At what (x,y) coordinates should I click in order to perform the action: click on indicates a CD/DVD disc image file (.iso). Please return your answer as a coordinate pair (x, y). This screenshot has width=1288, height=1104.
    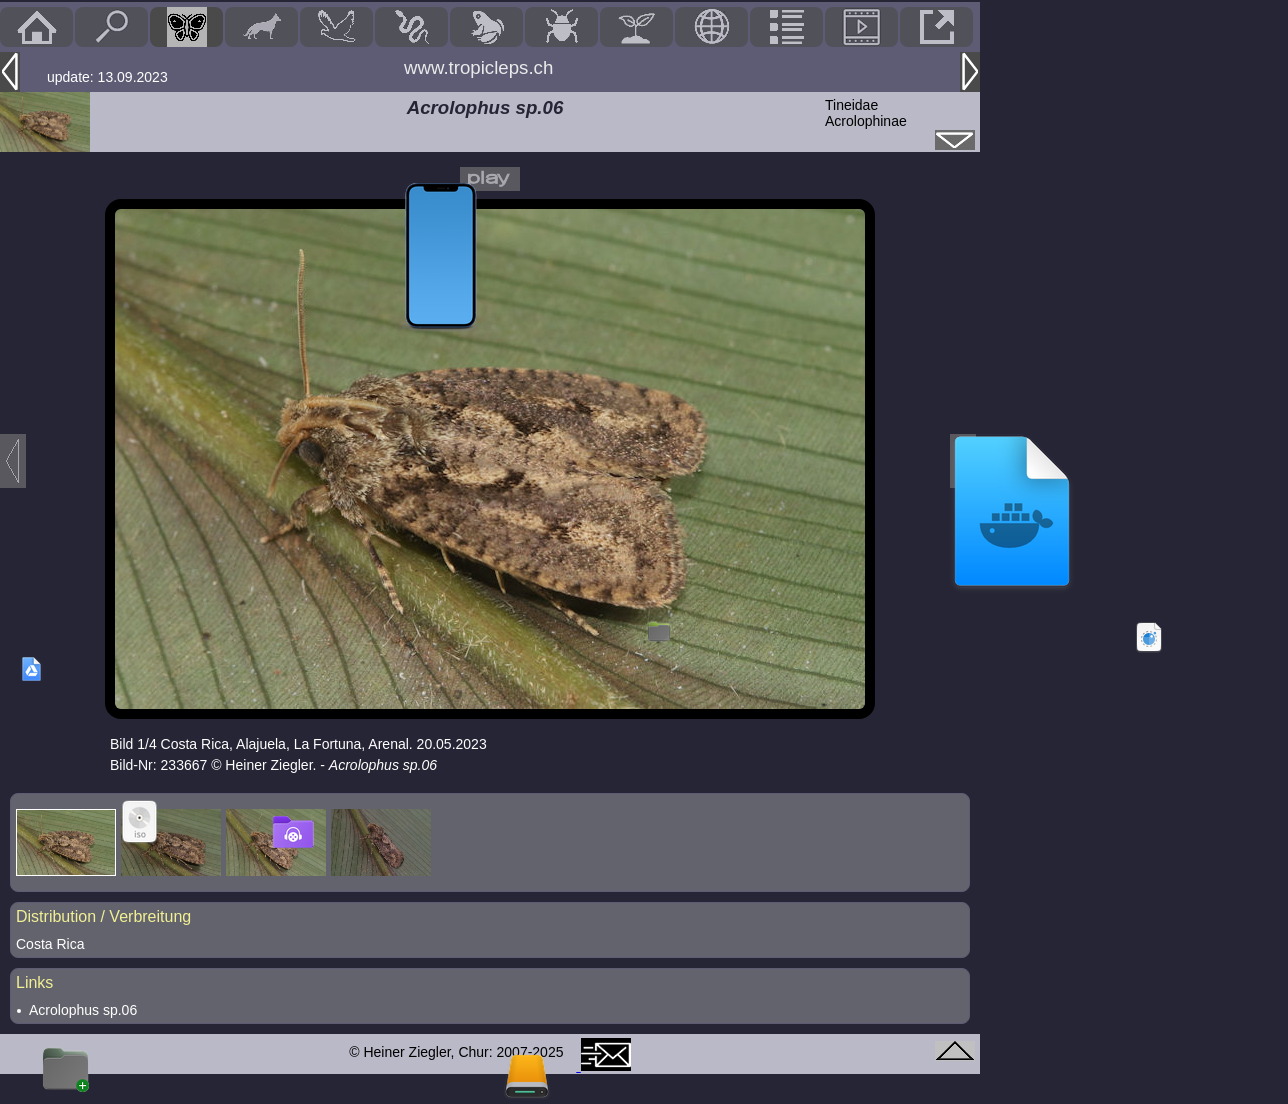
    Looking at the image, I should click on (139, 821).